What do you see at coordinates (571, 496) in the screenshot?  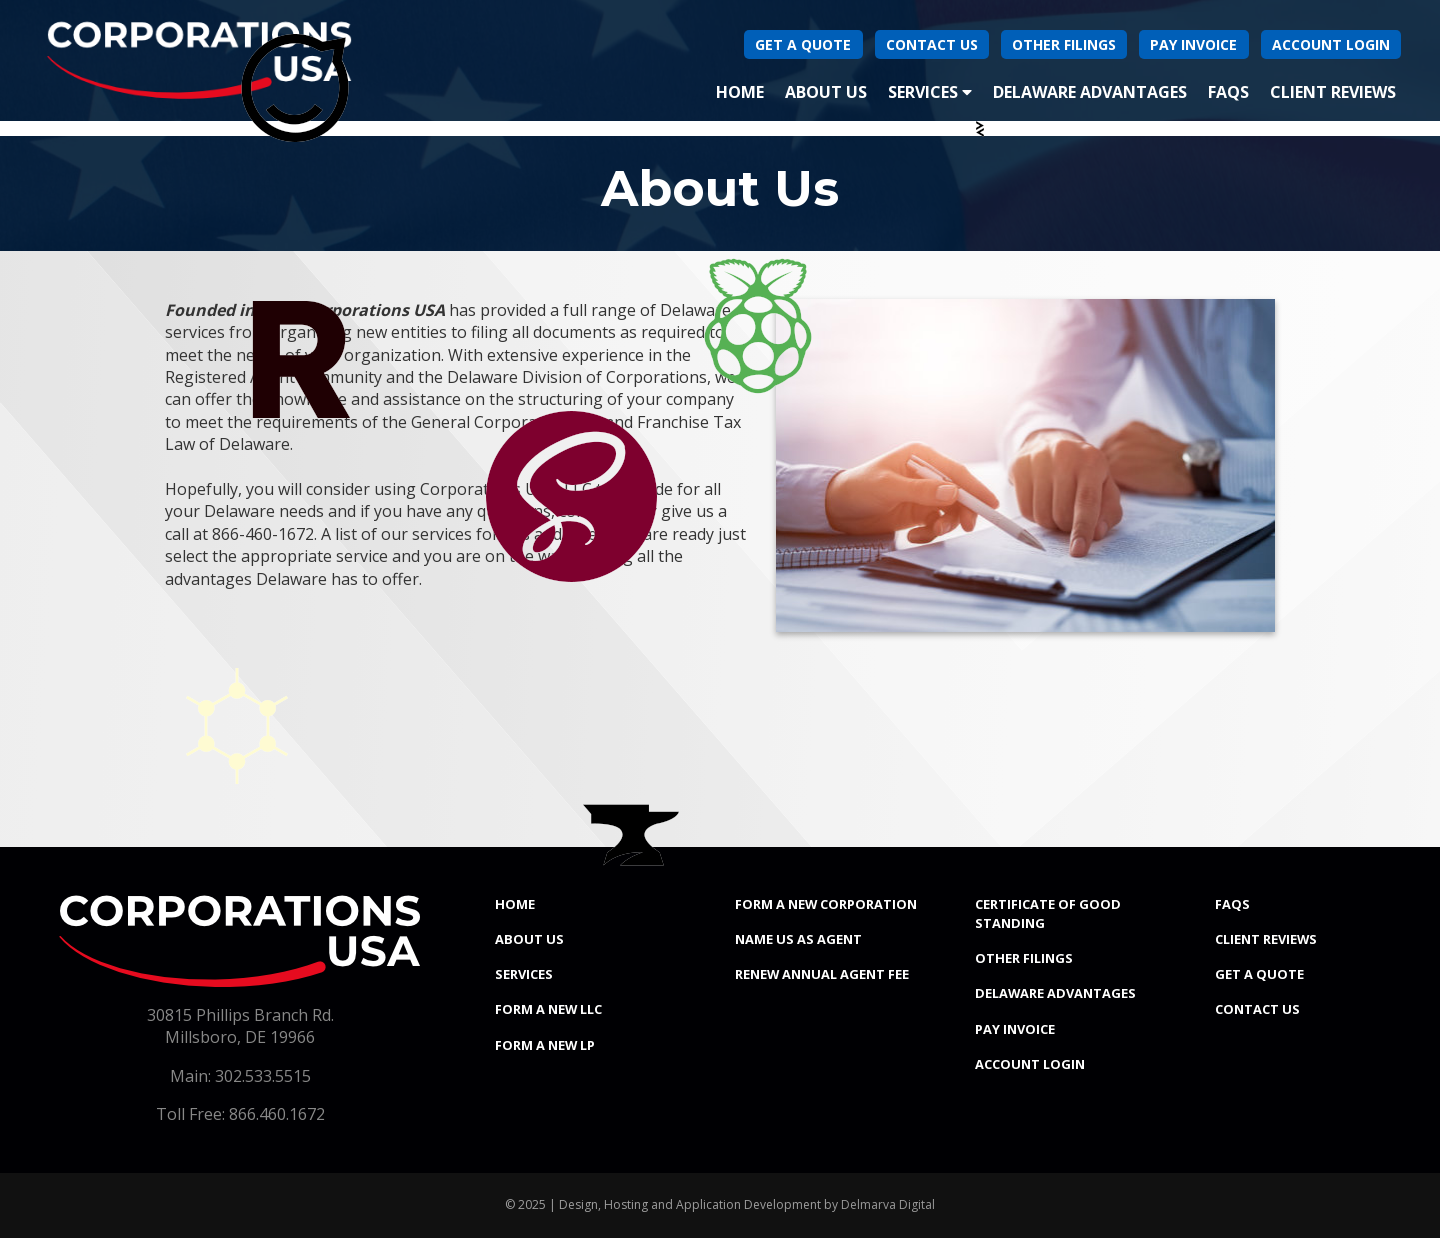 I see `sass css preprocessor logo` at bounding box center [571, 496].